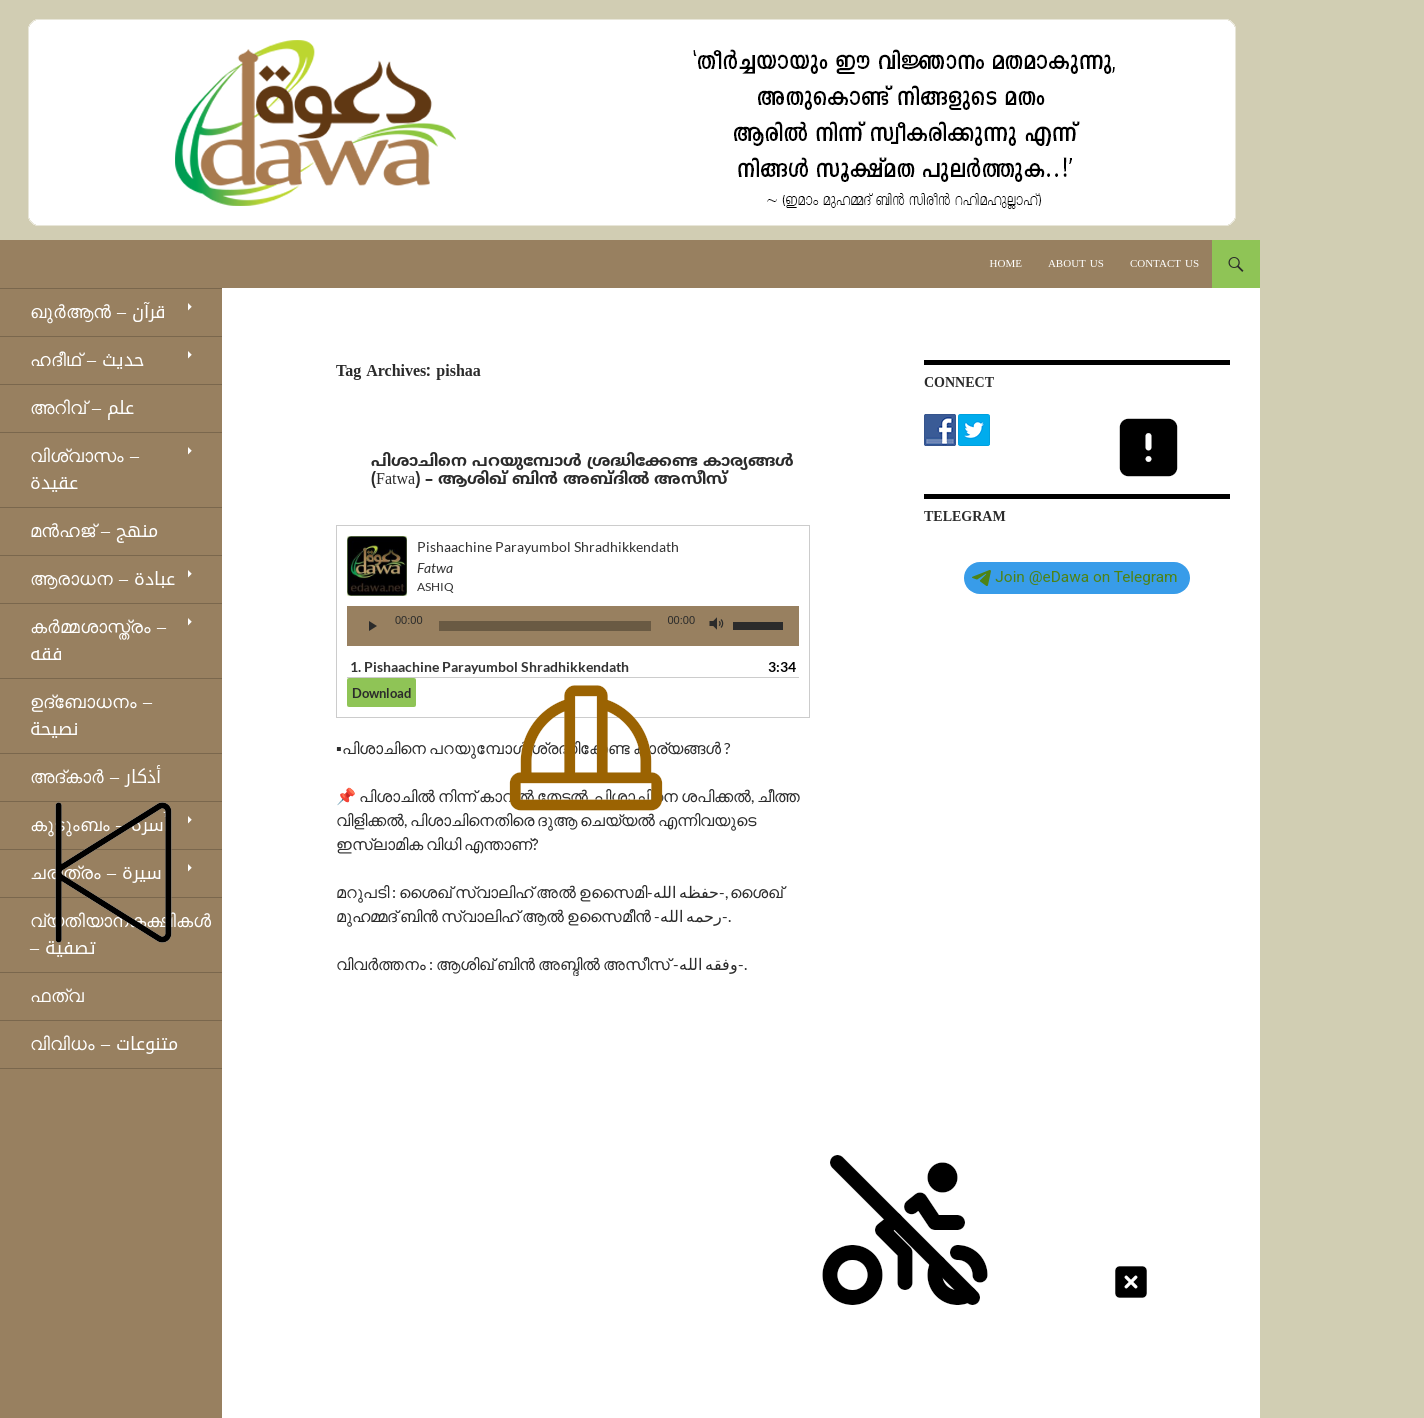 Image resolution: width=1424 pixels, height=1418 pixels. I want to click on indicates a warning or alert status, so click(1148, 447).